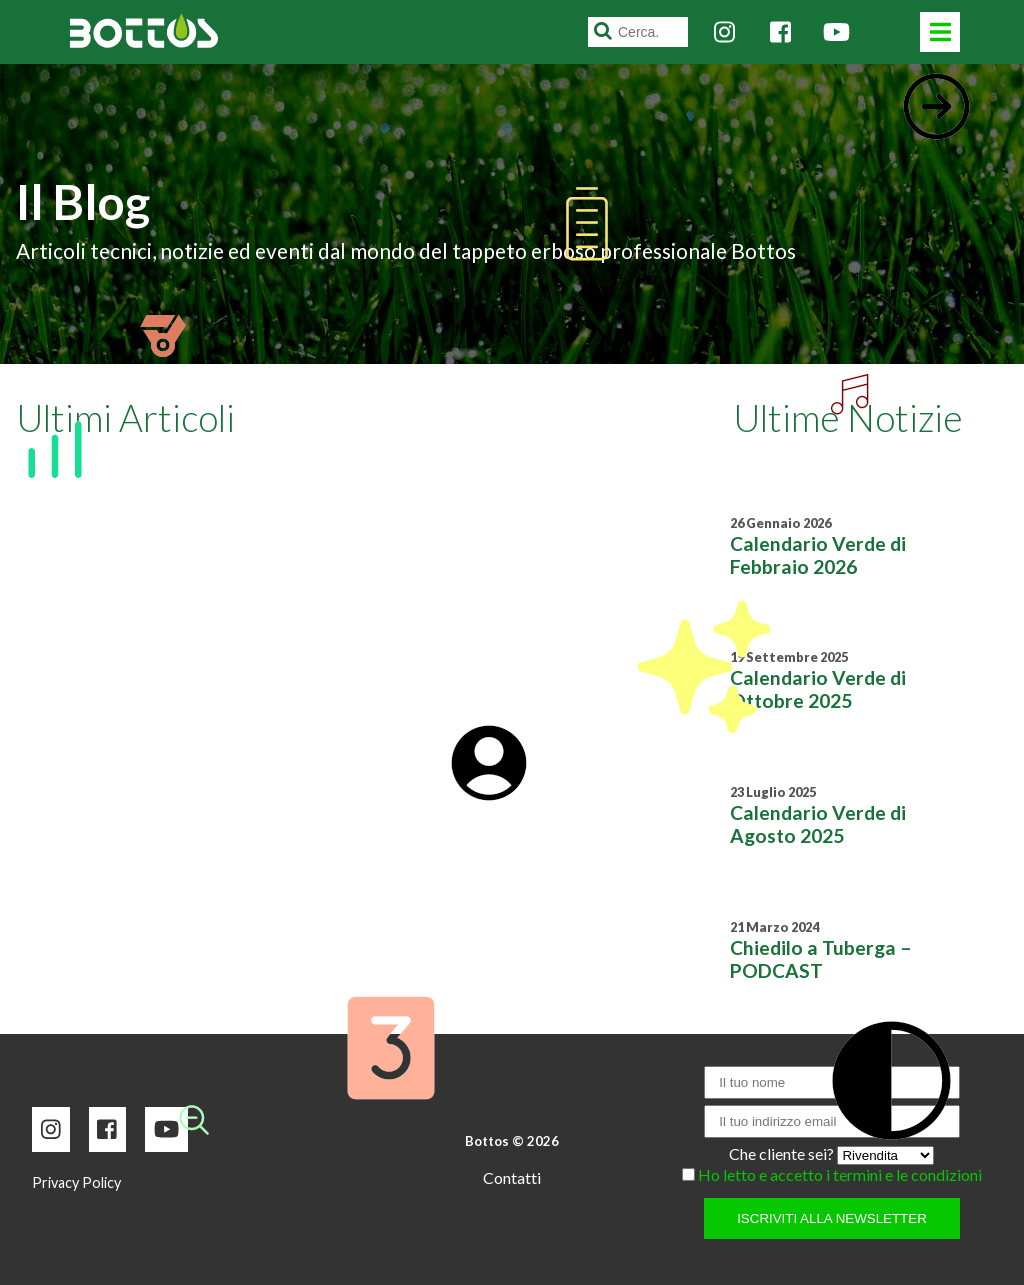  Describe the element at coordinates (852, 395) in the screenshot. I see `access music or audio player` at that location.